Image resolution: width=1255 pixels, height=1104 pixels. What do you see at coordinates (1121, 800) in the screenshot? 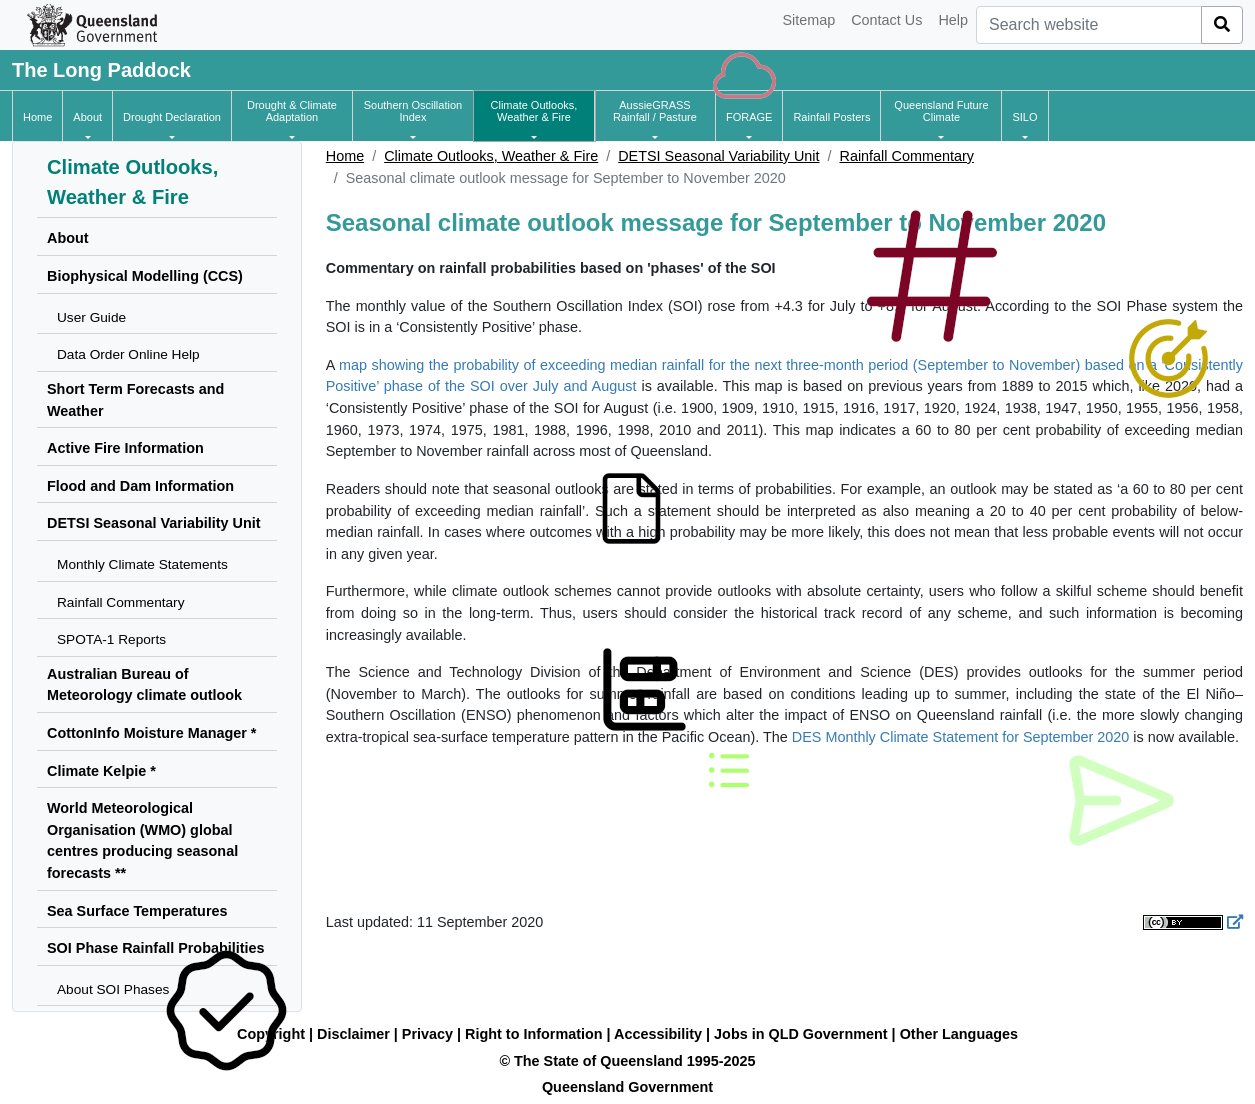
I see `send a message or email` at bounding box center [1121, 800].